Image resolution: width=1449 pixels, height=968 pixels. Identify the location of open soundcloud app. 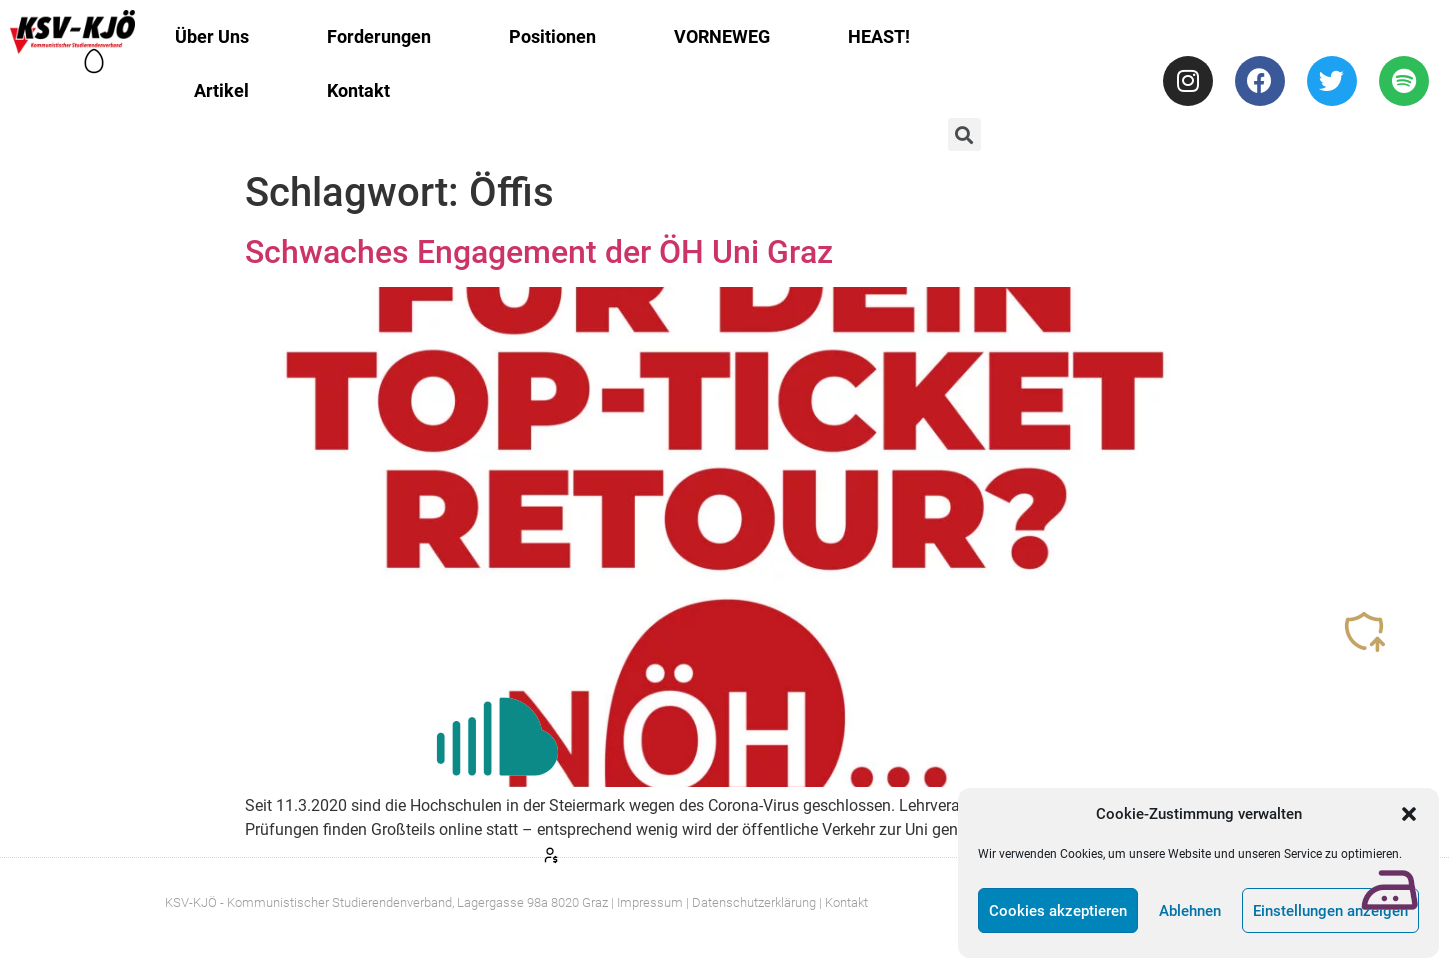
(495, 740).